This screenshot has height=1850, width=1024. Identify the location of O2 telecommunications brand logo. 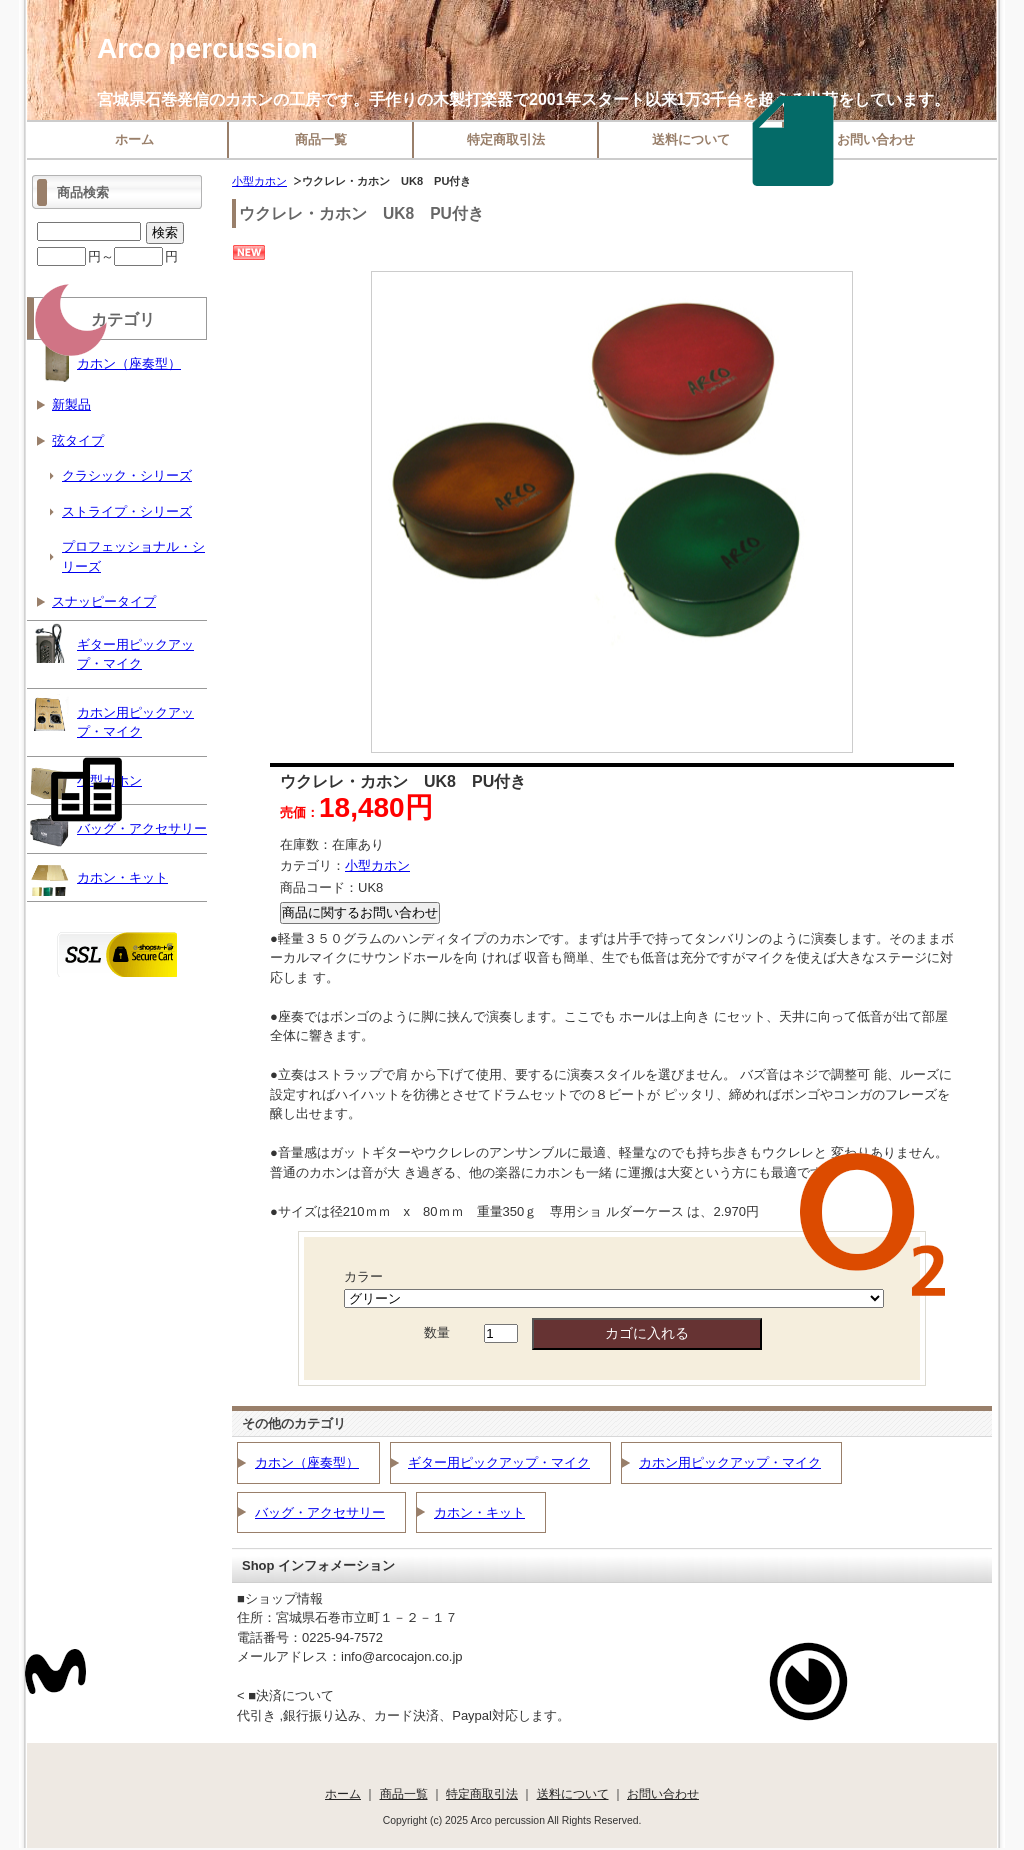
(872, 1224).